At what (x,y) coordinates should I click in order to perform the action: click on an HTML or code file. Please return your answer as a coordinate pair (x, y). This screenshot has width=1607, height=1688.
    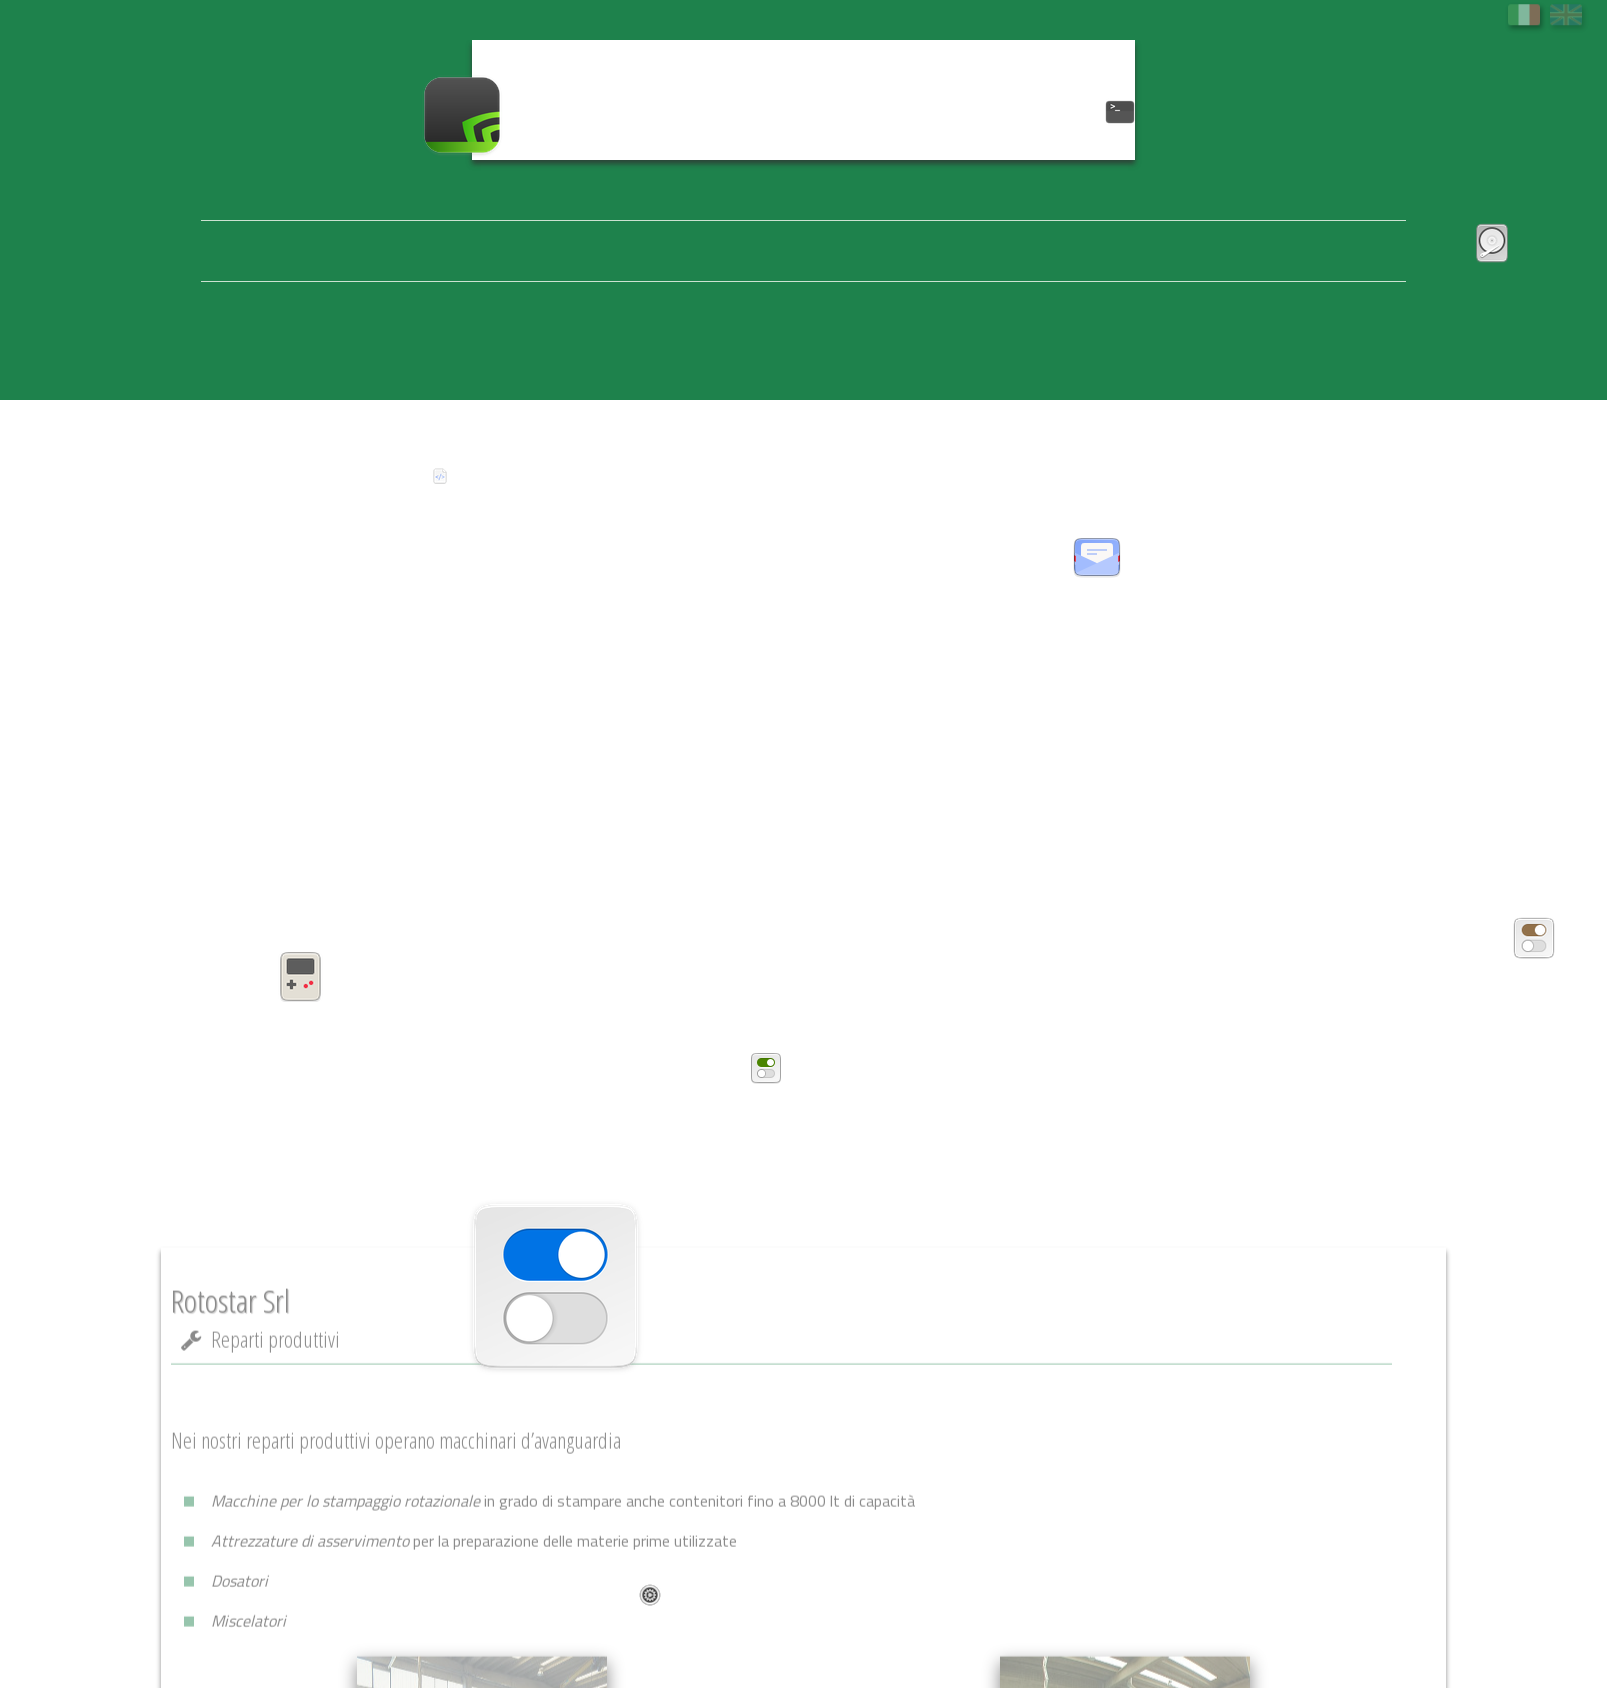
    Looking at the image, I should click on (440, 476).